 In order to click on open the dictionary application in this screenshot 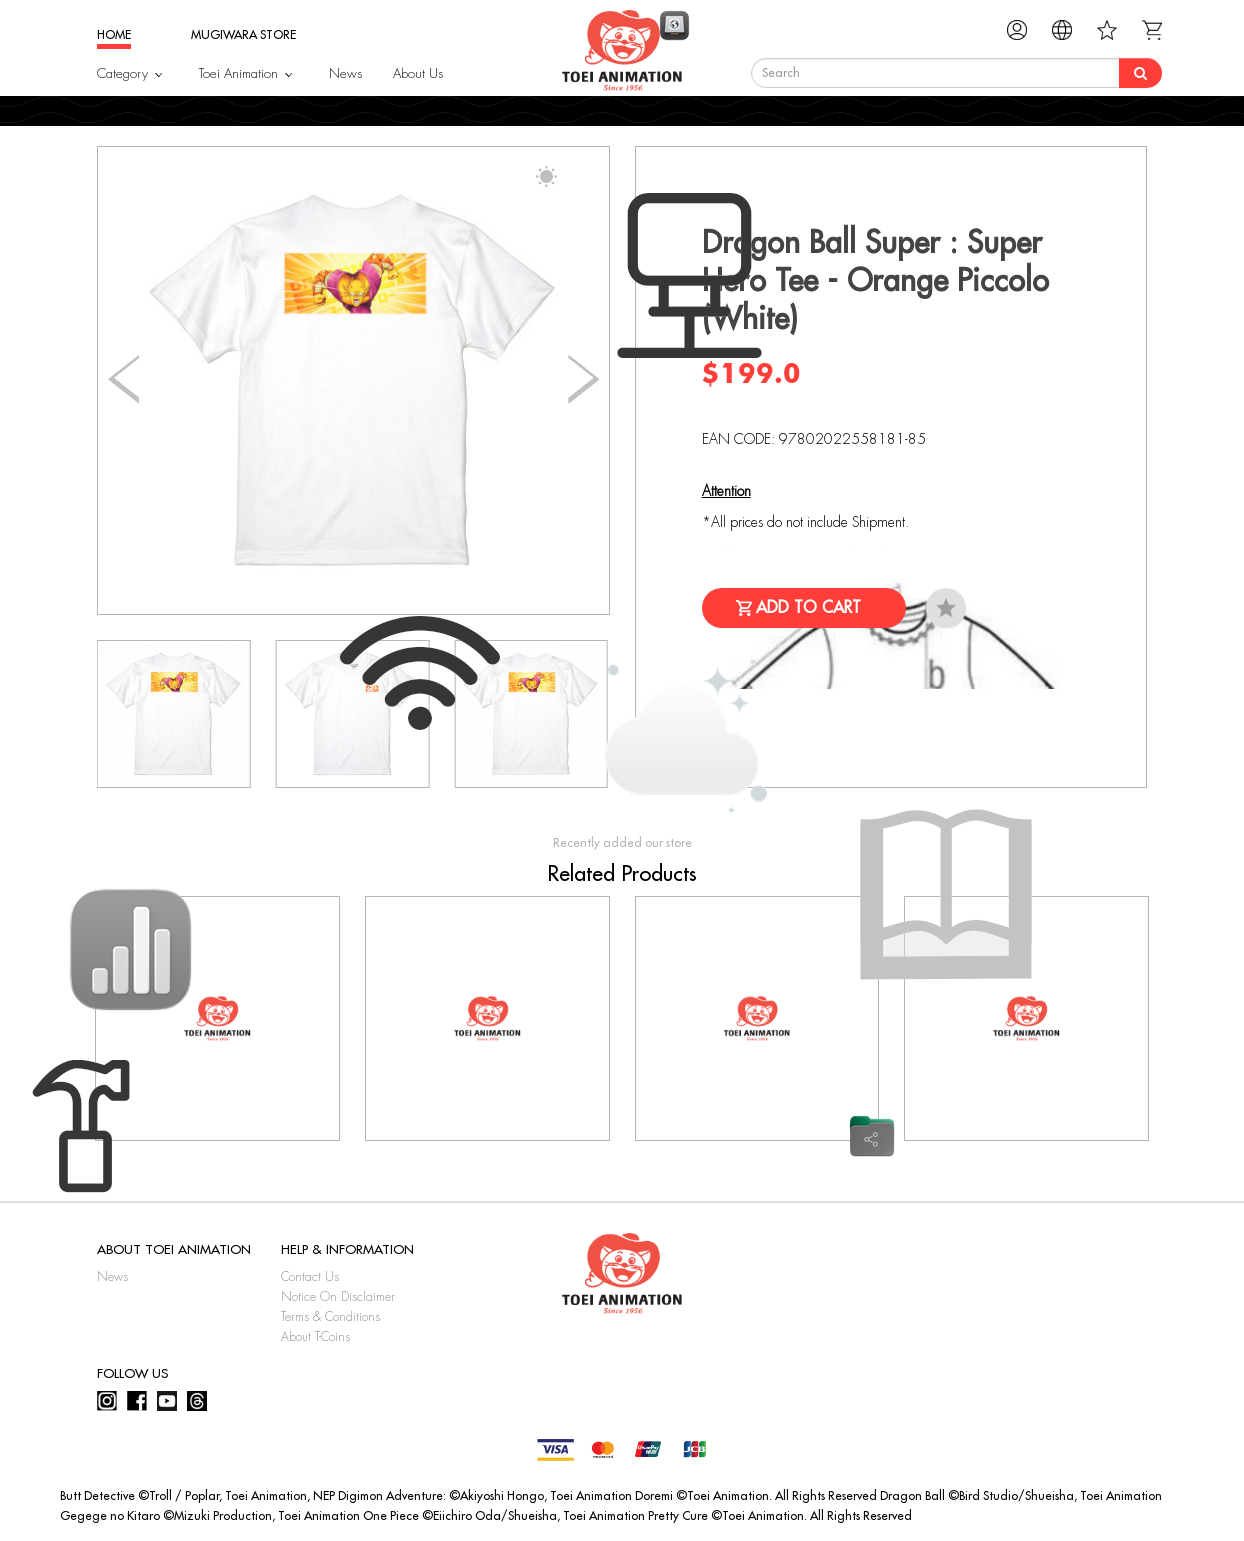, I will do `click(951, 888)`.